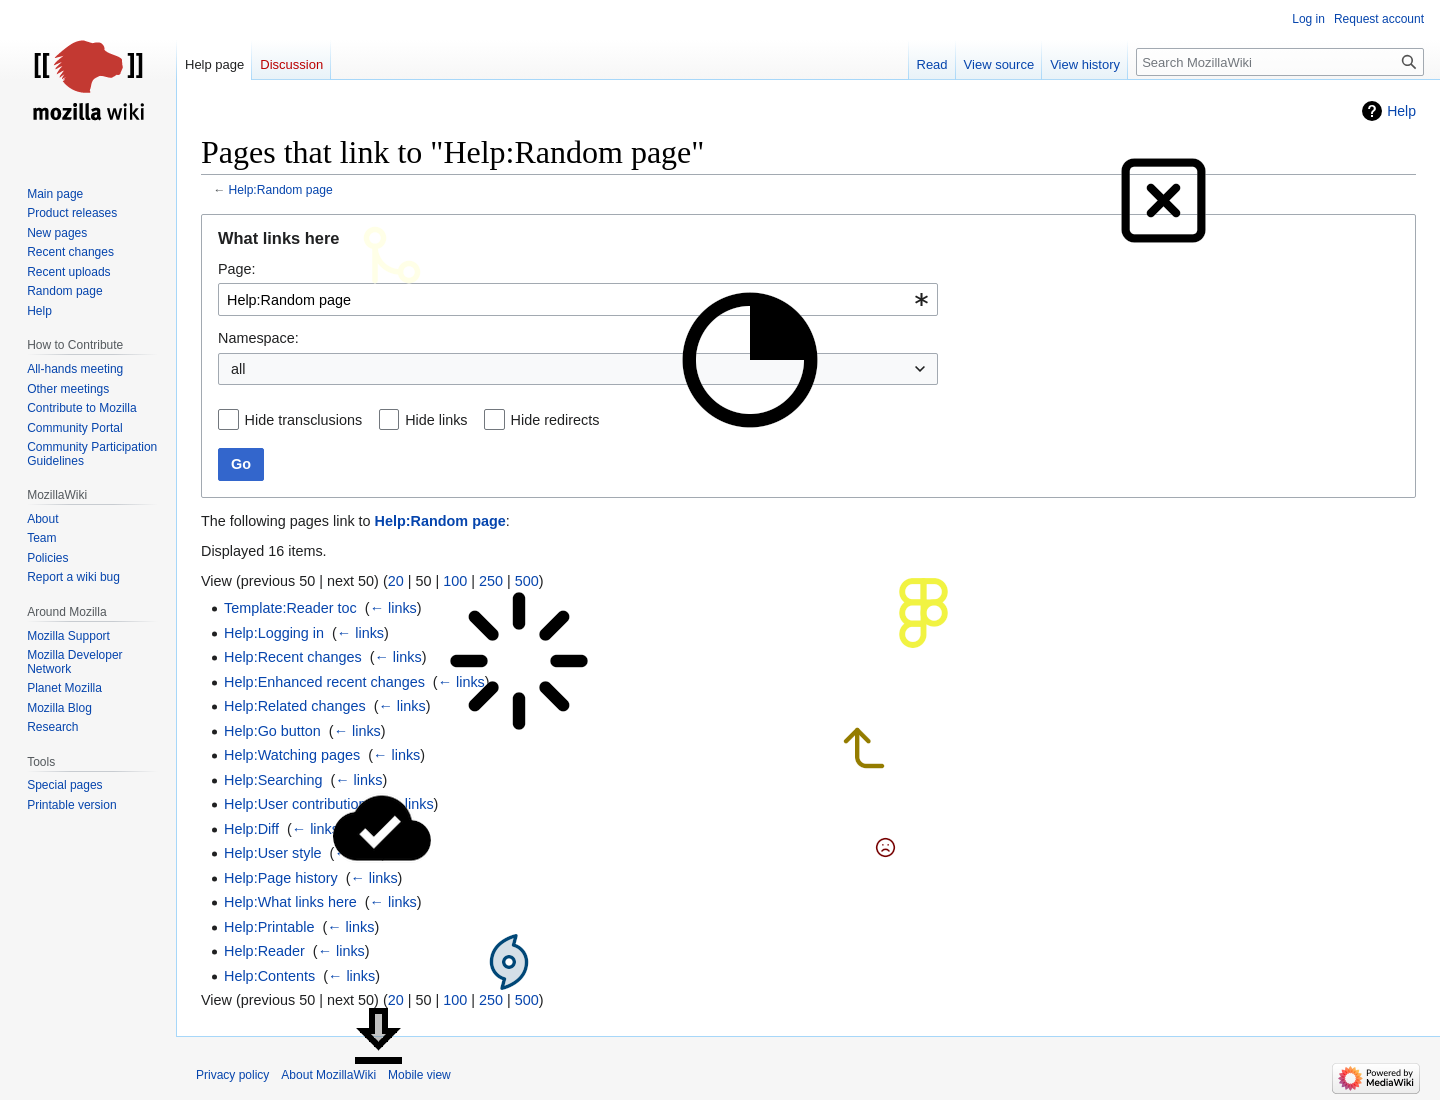  I want to click on content is loading, so click(519, 661).